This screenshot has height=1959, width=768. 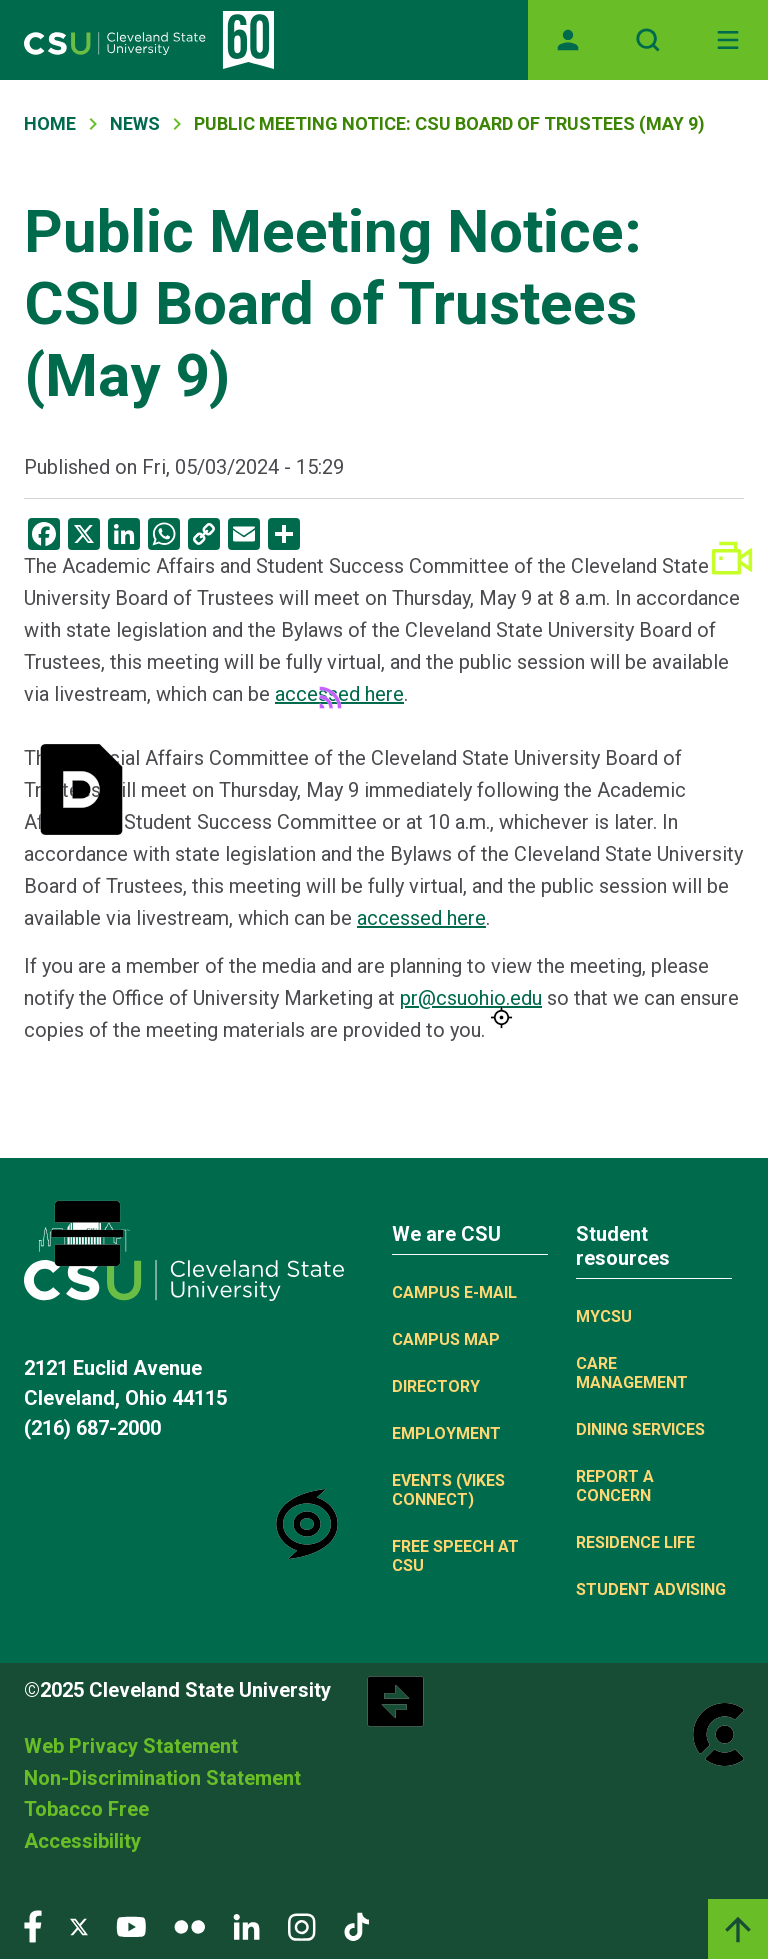 What do you see at coordinates (81, 789) in the screenshot?
I see `open or view a PDF document` at bounding box center [81, 789].